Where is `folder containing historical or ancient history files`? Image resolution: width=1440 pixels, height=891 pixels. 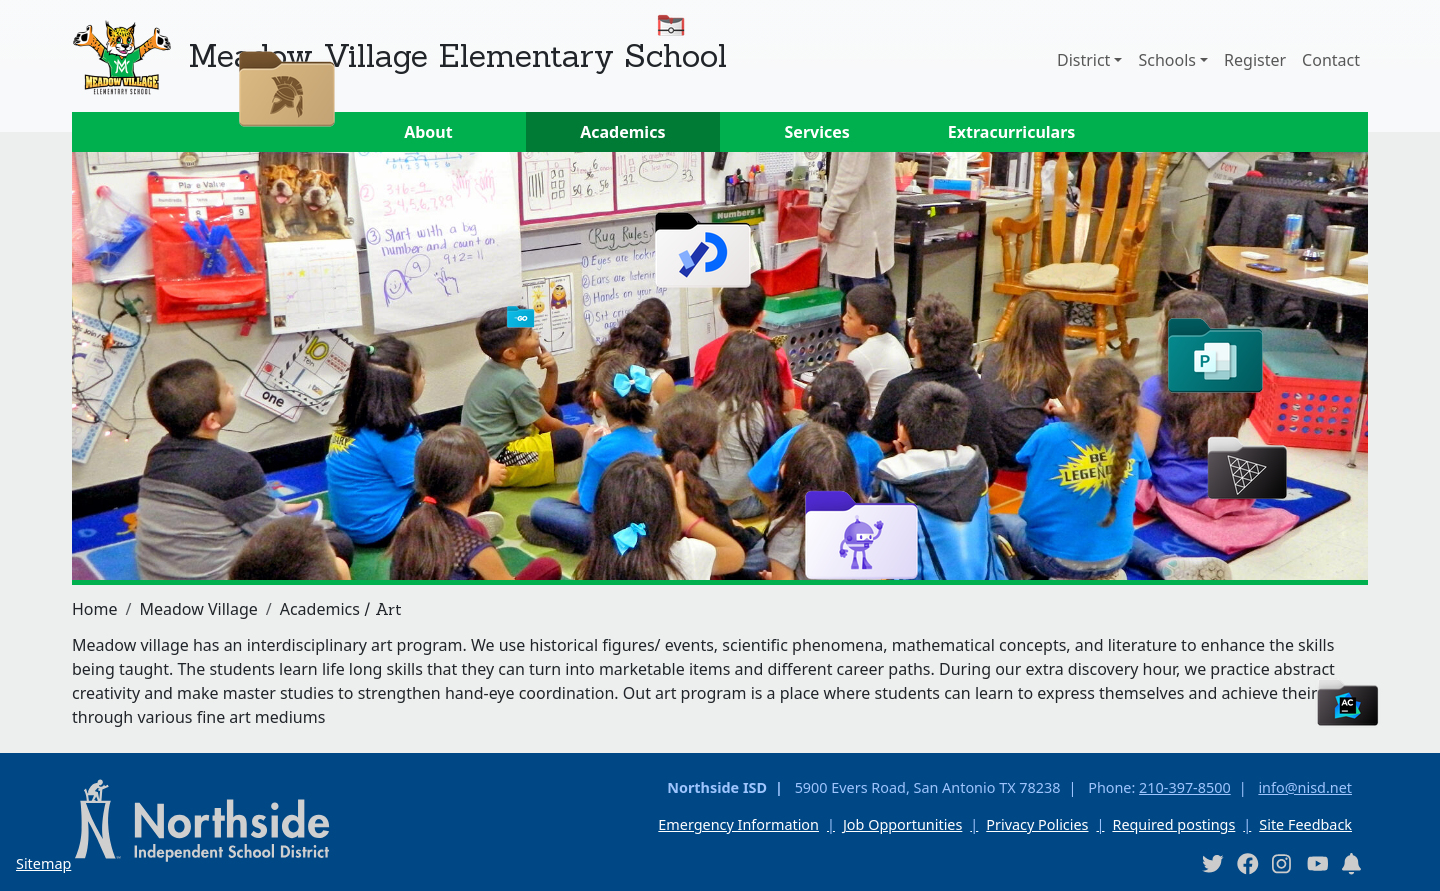
folder containing historical or ancient history files is located at coordinates (286, 91).